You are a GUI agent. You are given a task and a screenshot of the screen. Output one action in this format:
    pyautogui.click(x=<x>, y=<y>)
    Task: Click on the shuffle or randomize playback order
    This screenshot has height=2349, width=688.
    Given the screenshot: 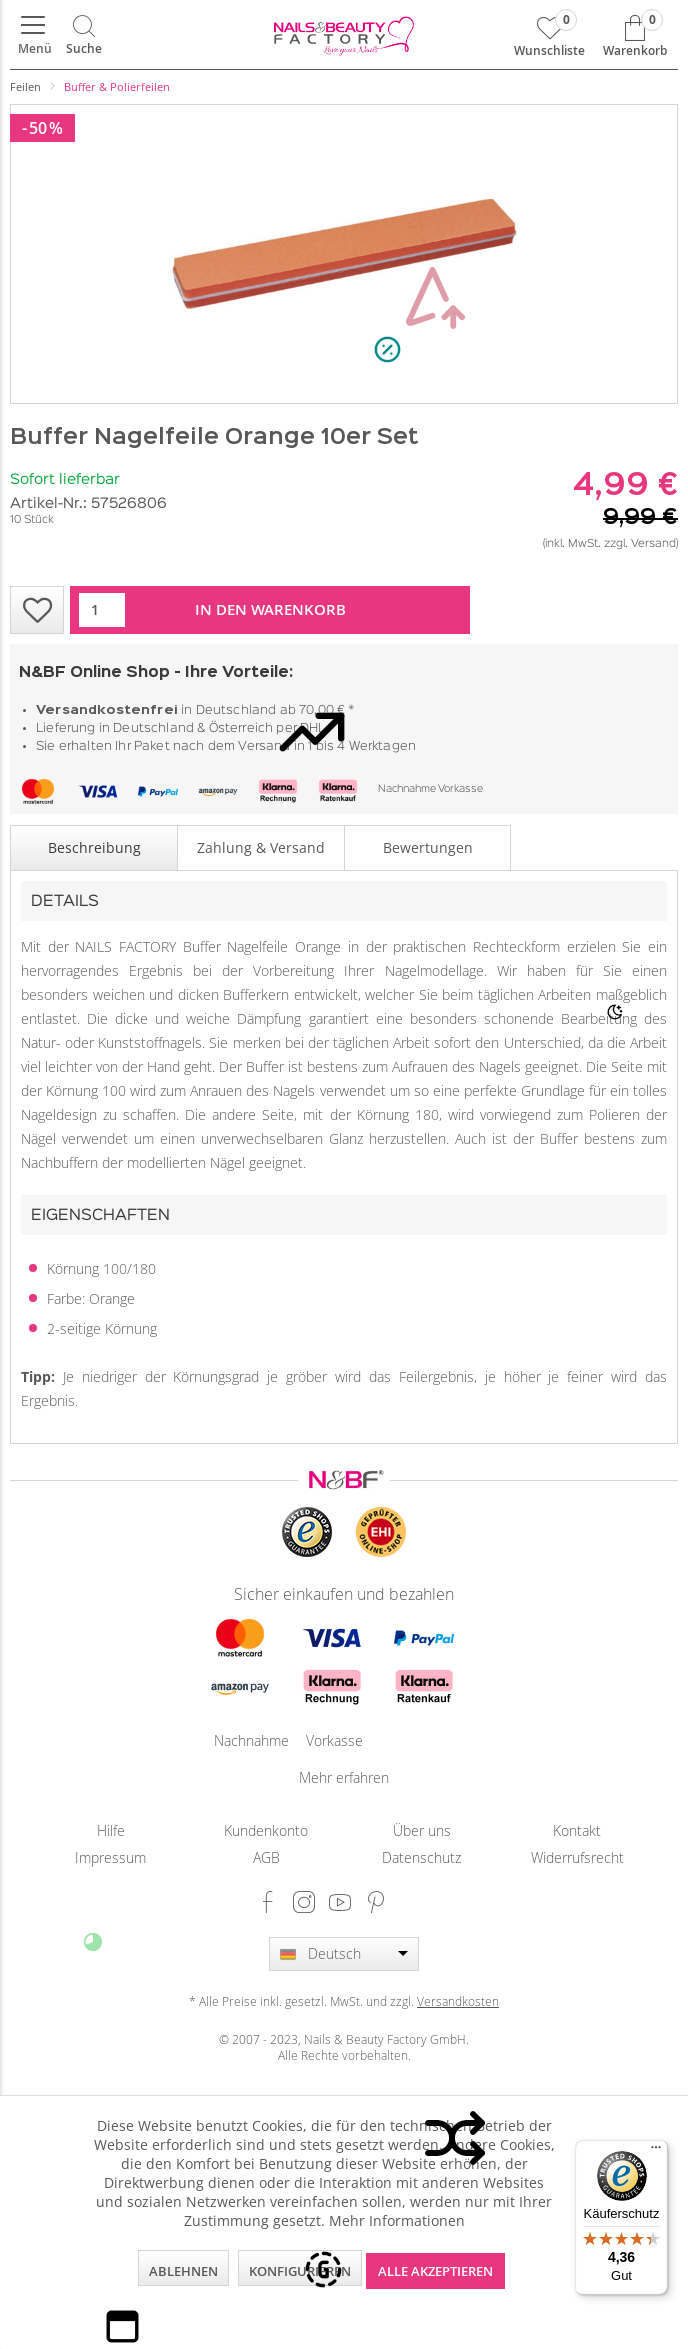 What is the action you would take?
    pyautogui.click(x=455, y=2138)
    